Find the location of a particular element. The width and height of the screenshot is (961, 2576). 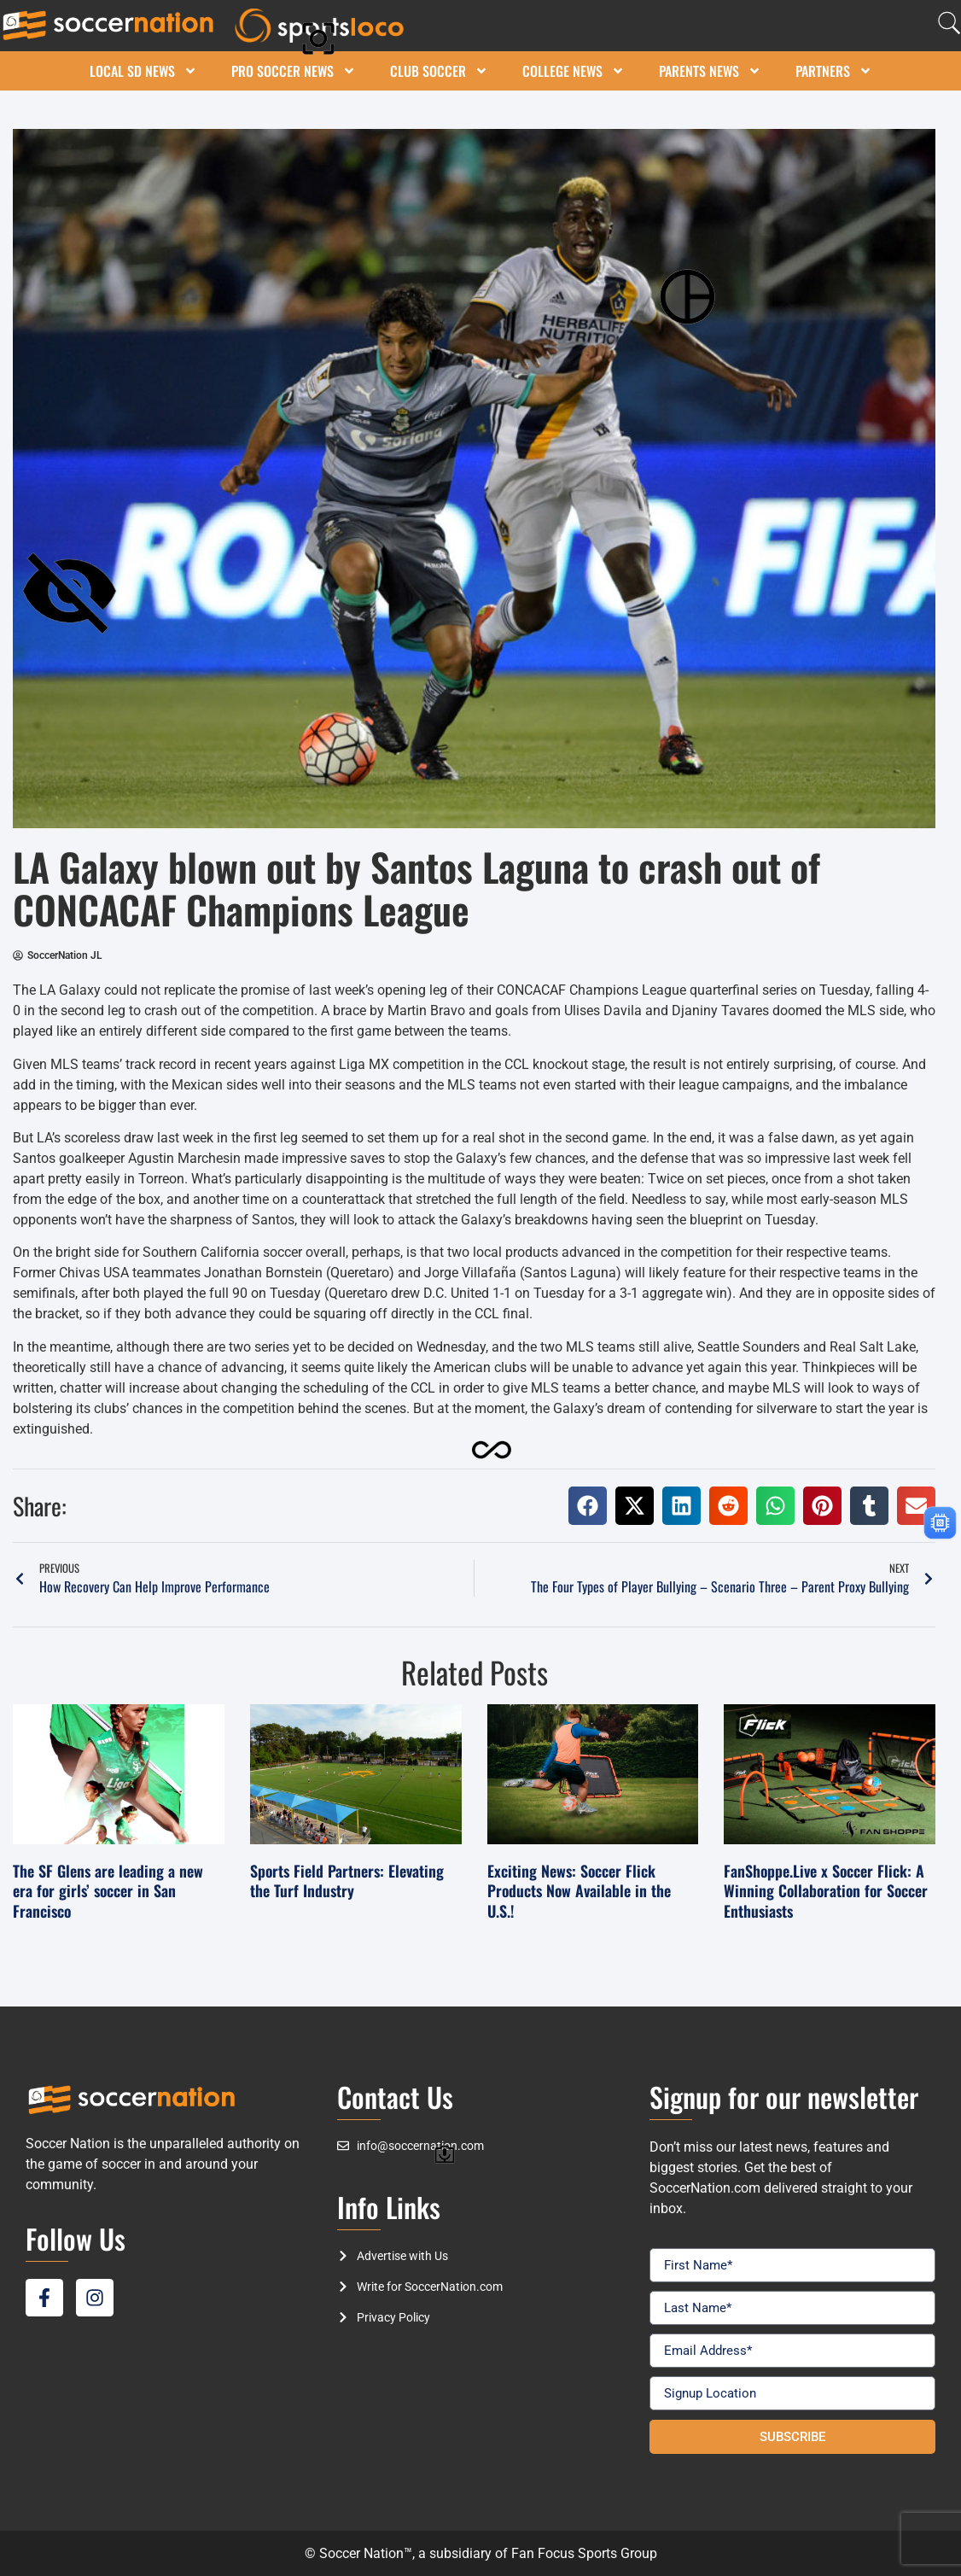

indicates unlimited or infinite option is located at coordinates (492, 1450).